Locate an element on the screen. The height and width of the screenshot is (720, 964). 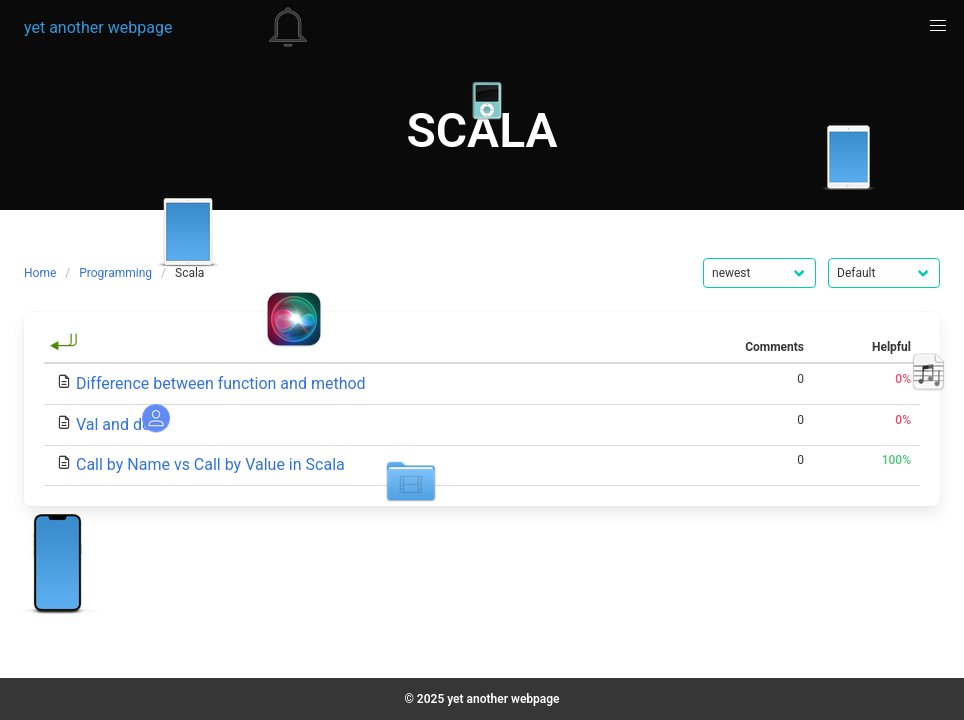
iPhone 13 device icon is located at coordinates (57, 564).